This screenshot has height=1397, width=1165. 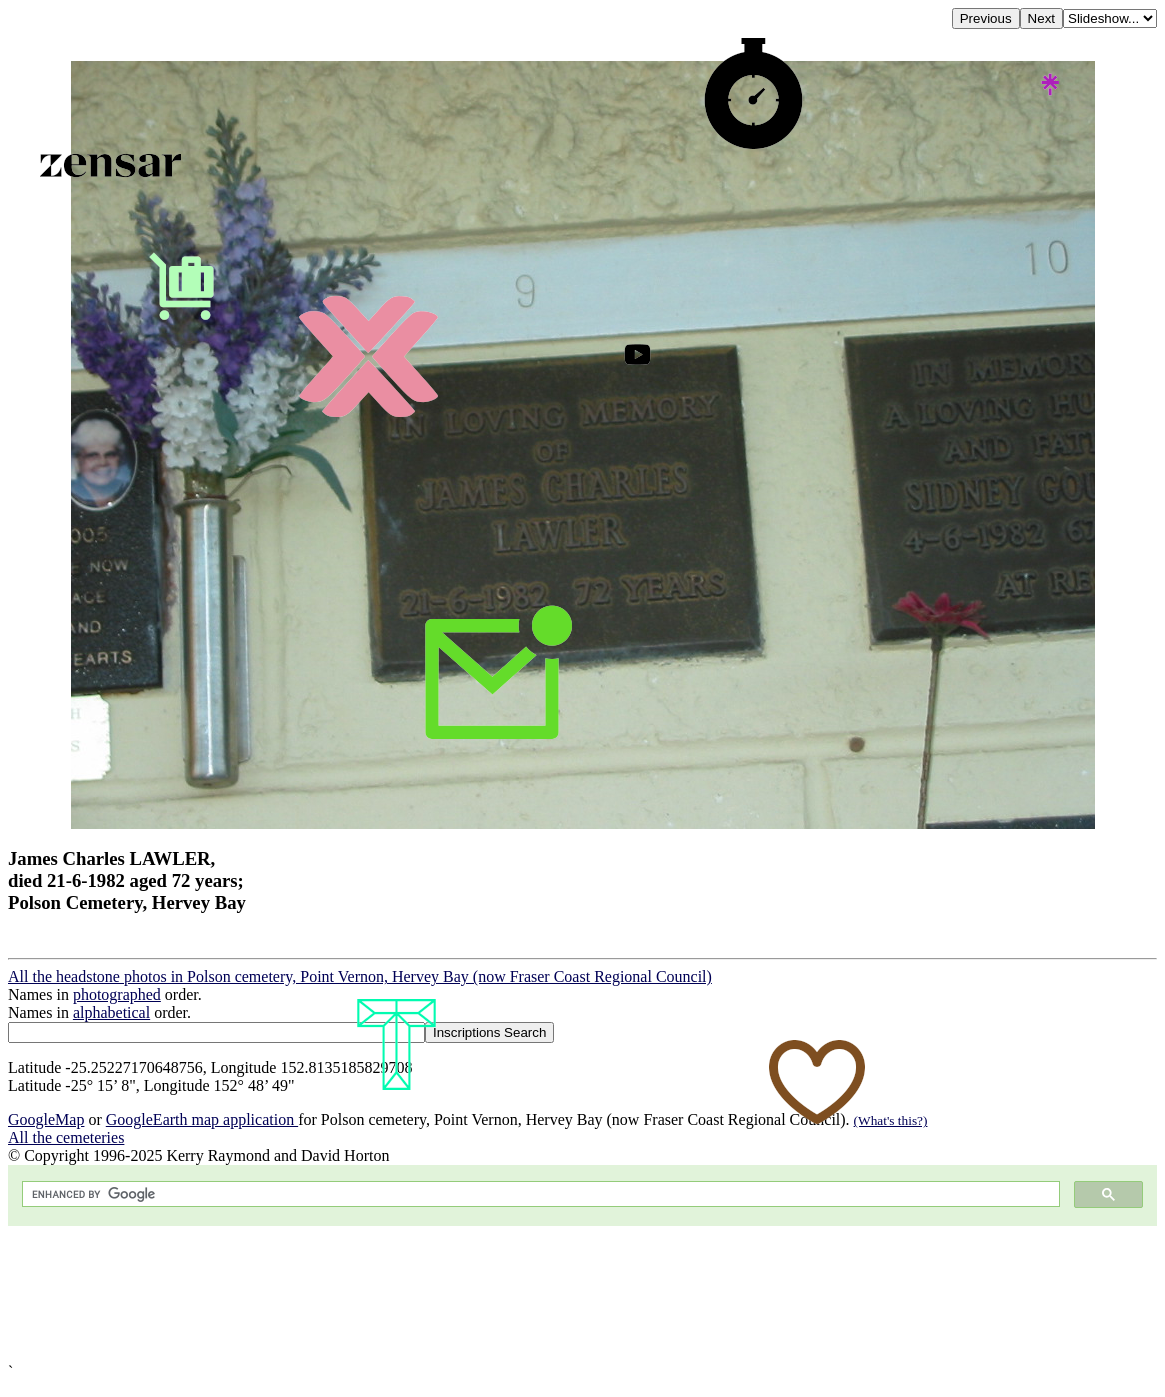 What do you see at coordinates (637, 354) in the screenshot?
I see `open YouTube app` at bounding box center [637, 354].